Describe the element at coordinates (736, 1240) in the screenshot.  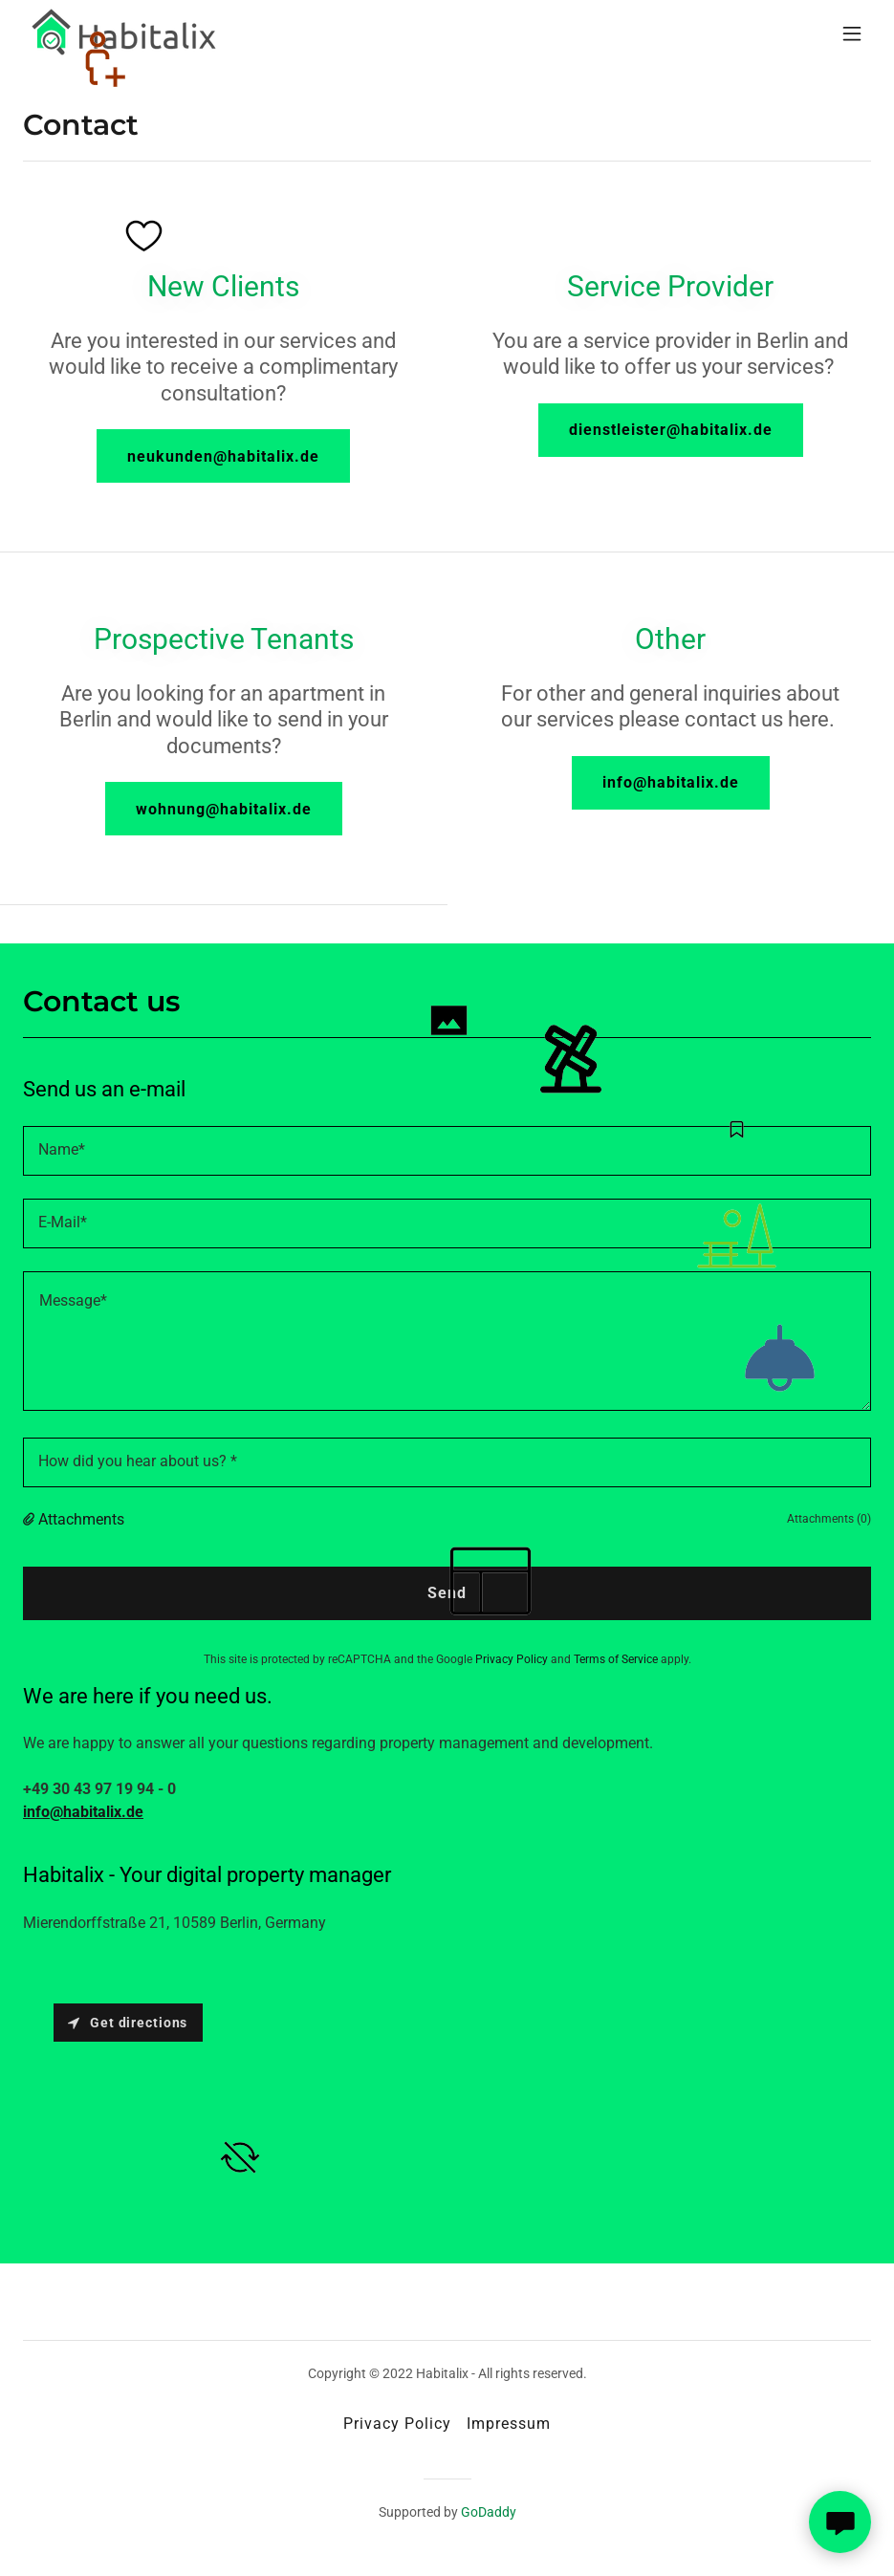
I see `view nearby parks or green spaces` at that location.